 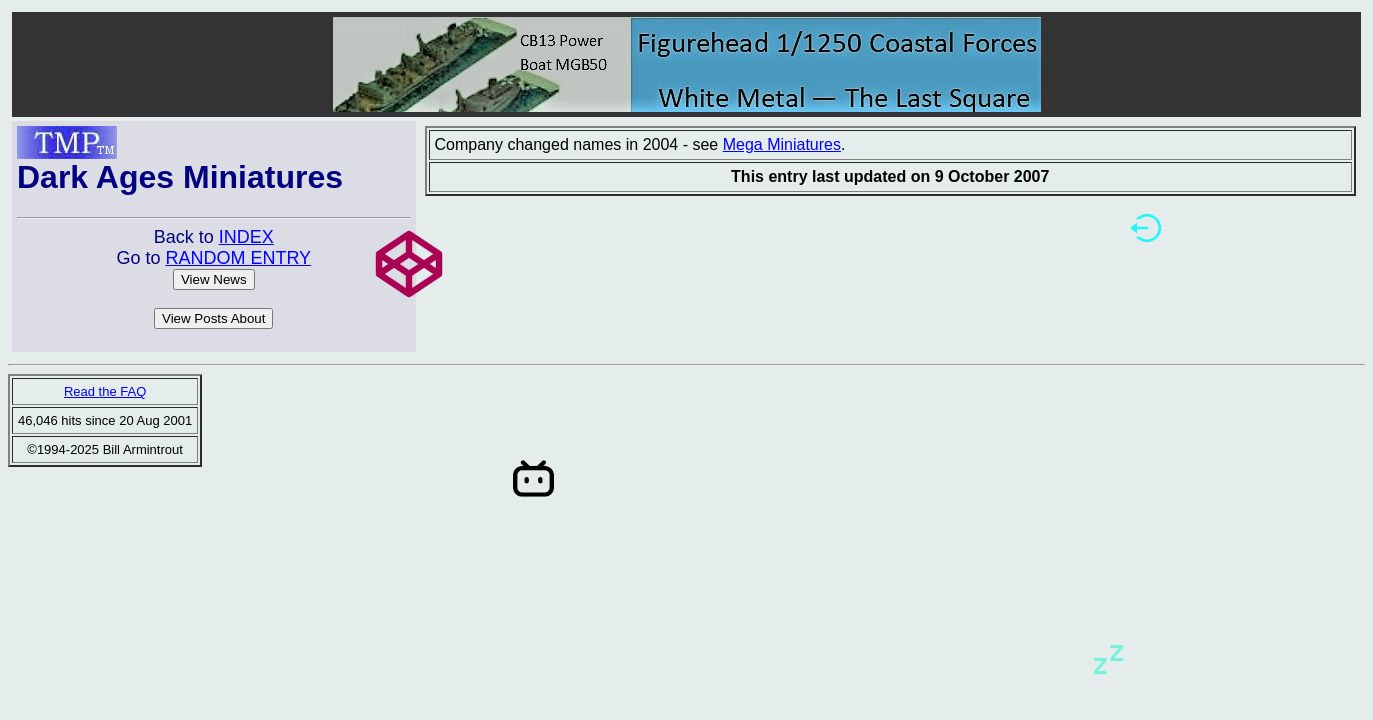 I want to click on log out of your account, so click(x=1147, y=228).